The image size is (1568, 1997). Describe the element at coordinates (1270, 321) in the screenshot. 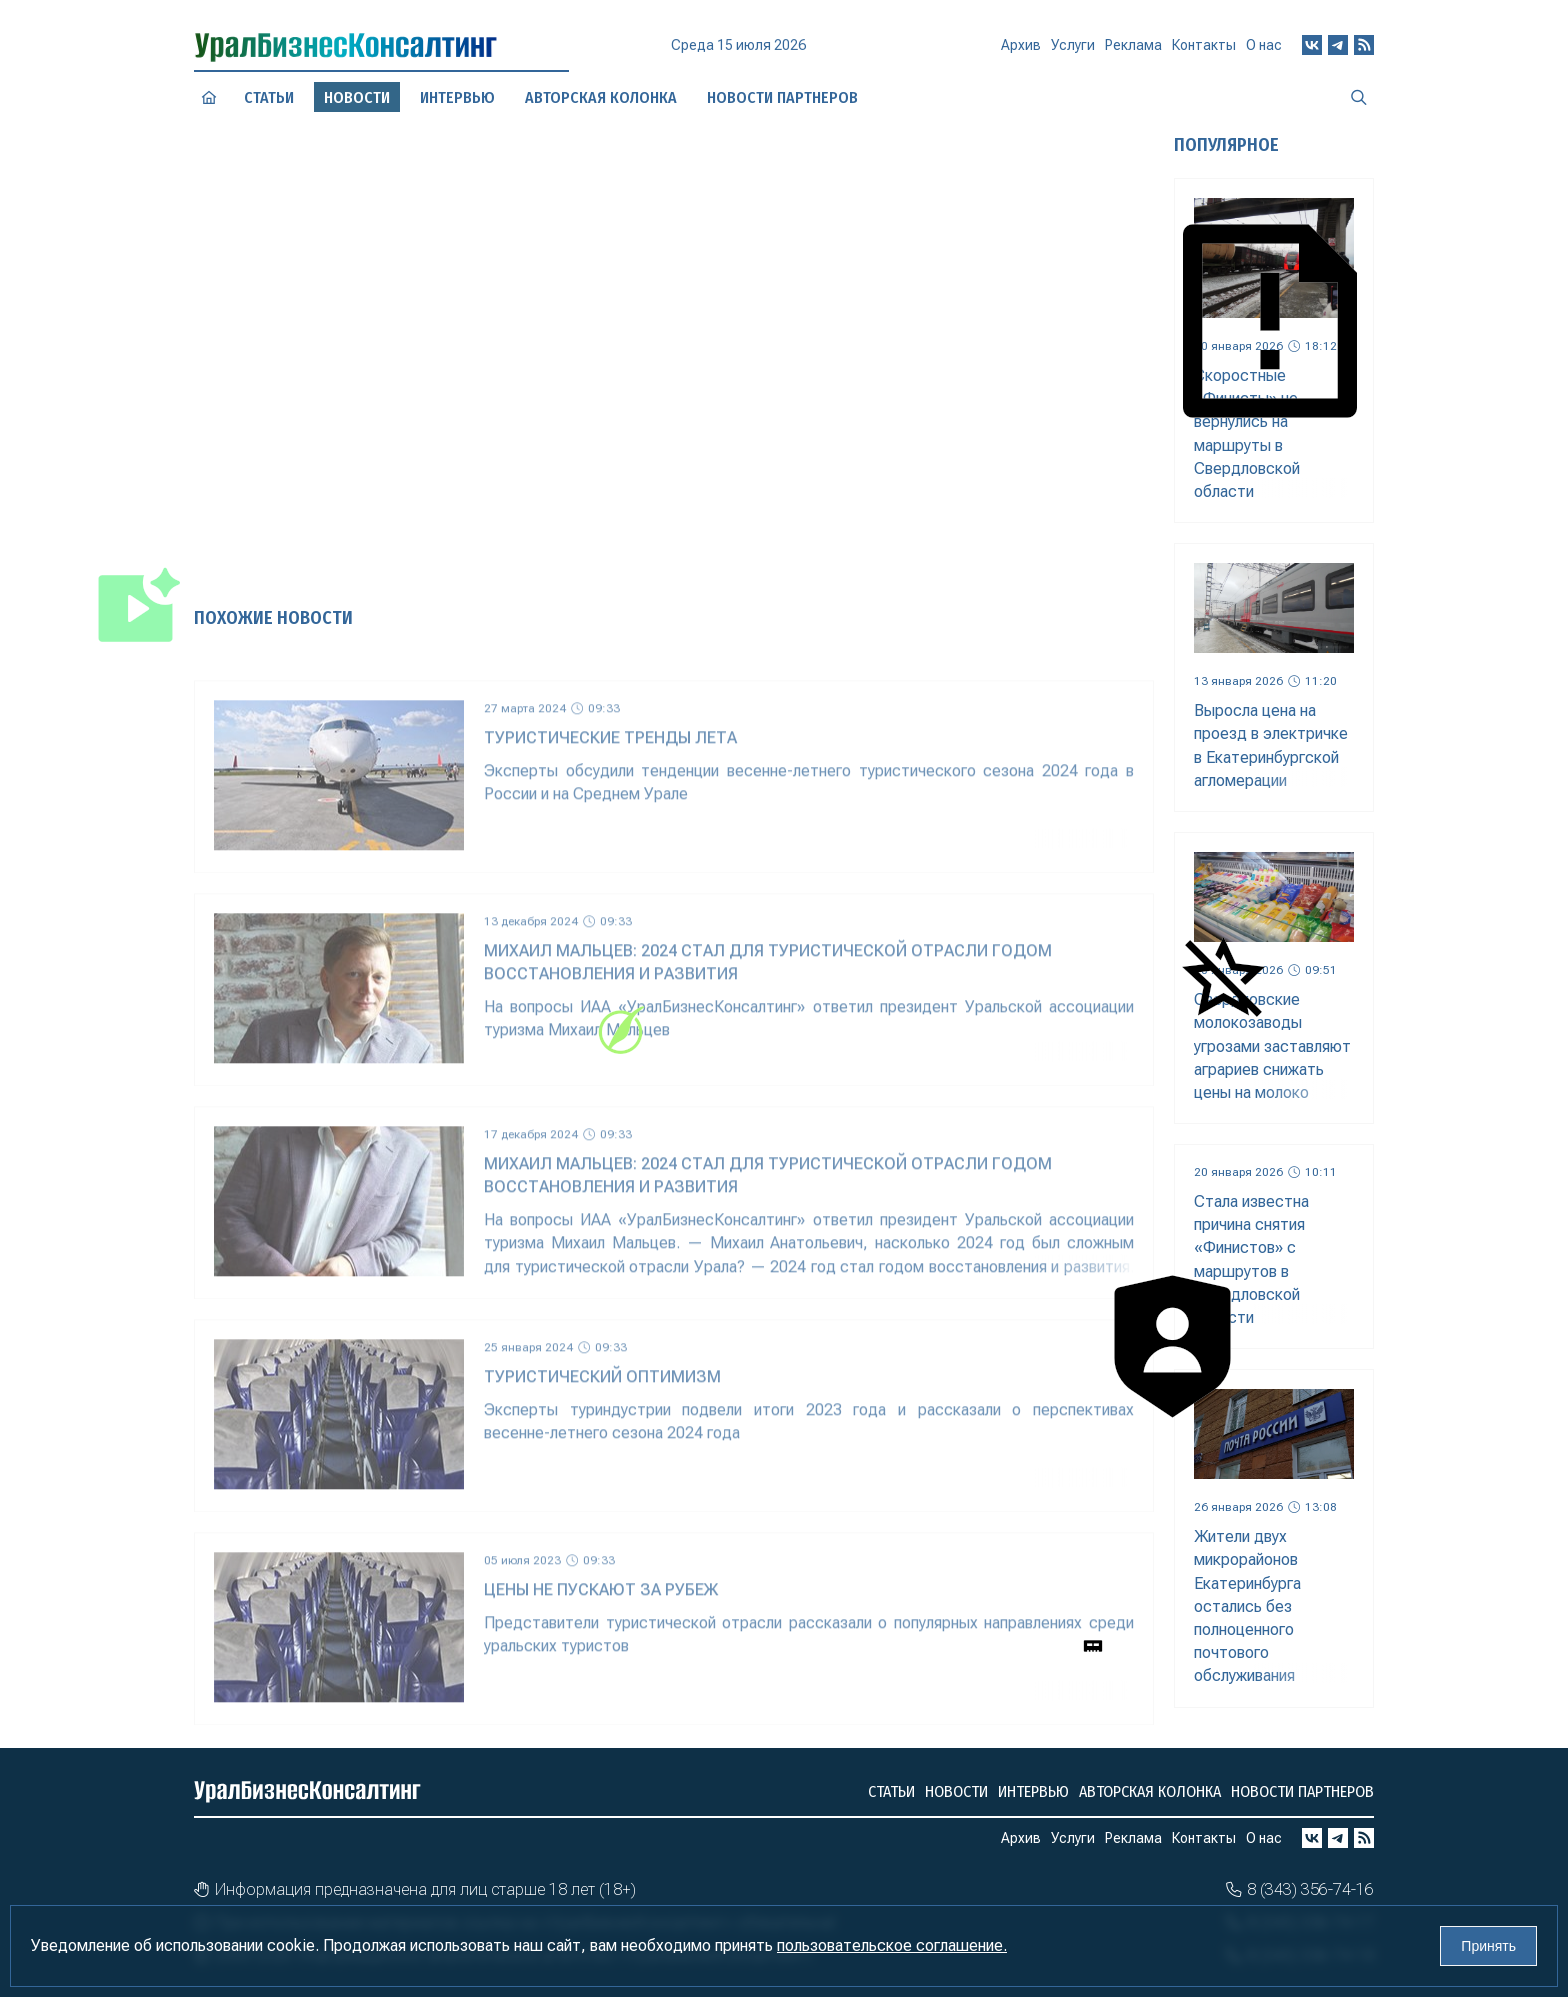

I see `indicates a file with an error or issue` at that location.